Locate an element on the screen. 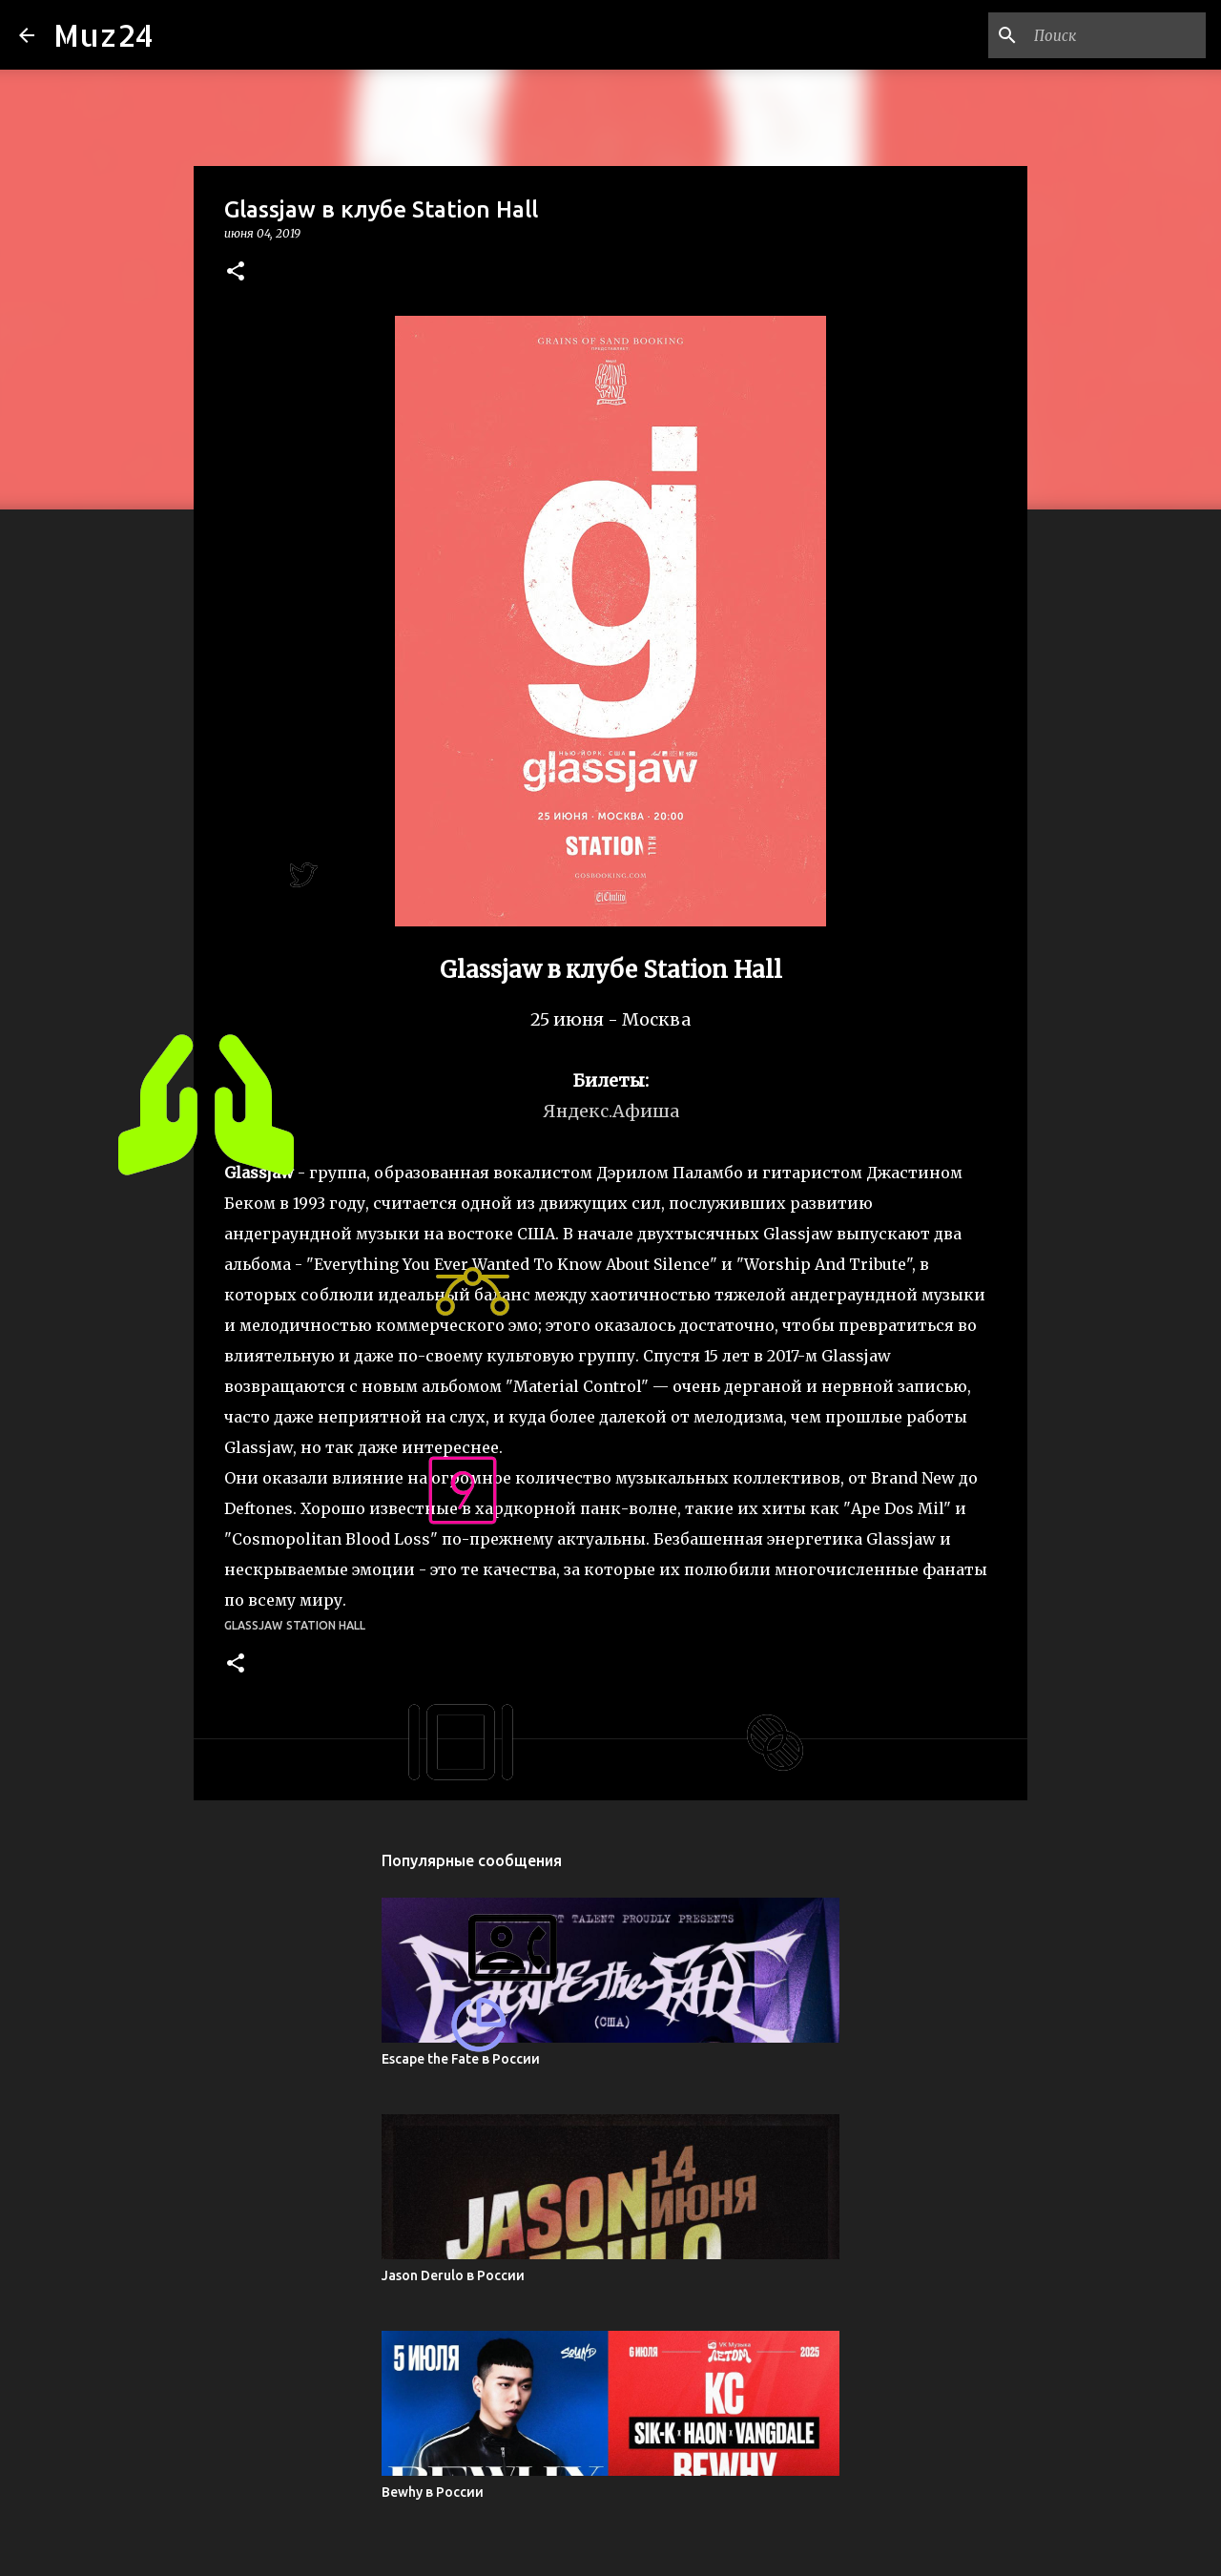  exclude overlapping elements from selection is located at coordinates (775, 1742).